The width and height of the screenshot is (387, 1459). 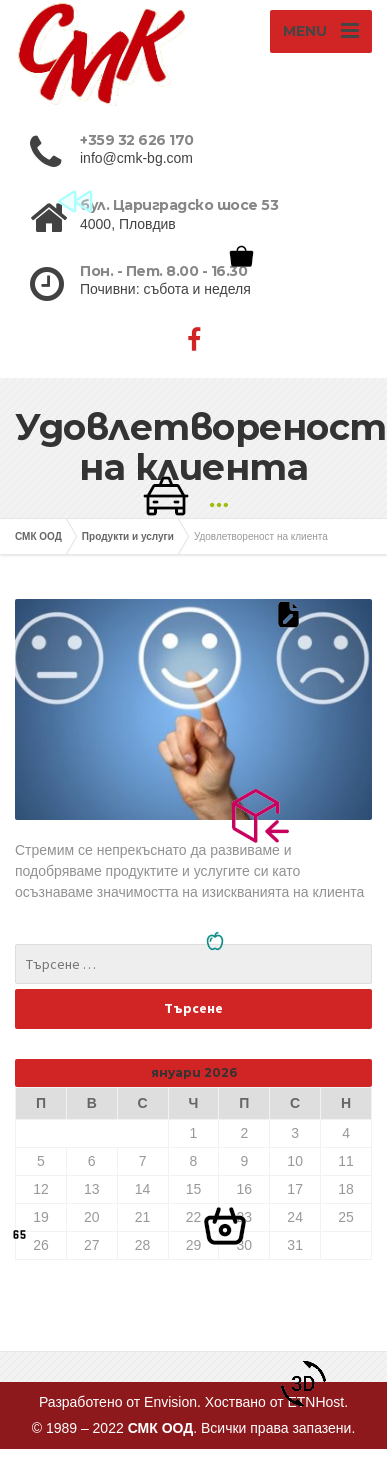 What do you see at coordinates (241, 257) in the screenshot?
I see `view your shopping bag` at bounding box center [241, 257].